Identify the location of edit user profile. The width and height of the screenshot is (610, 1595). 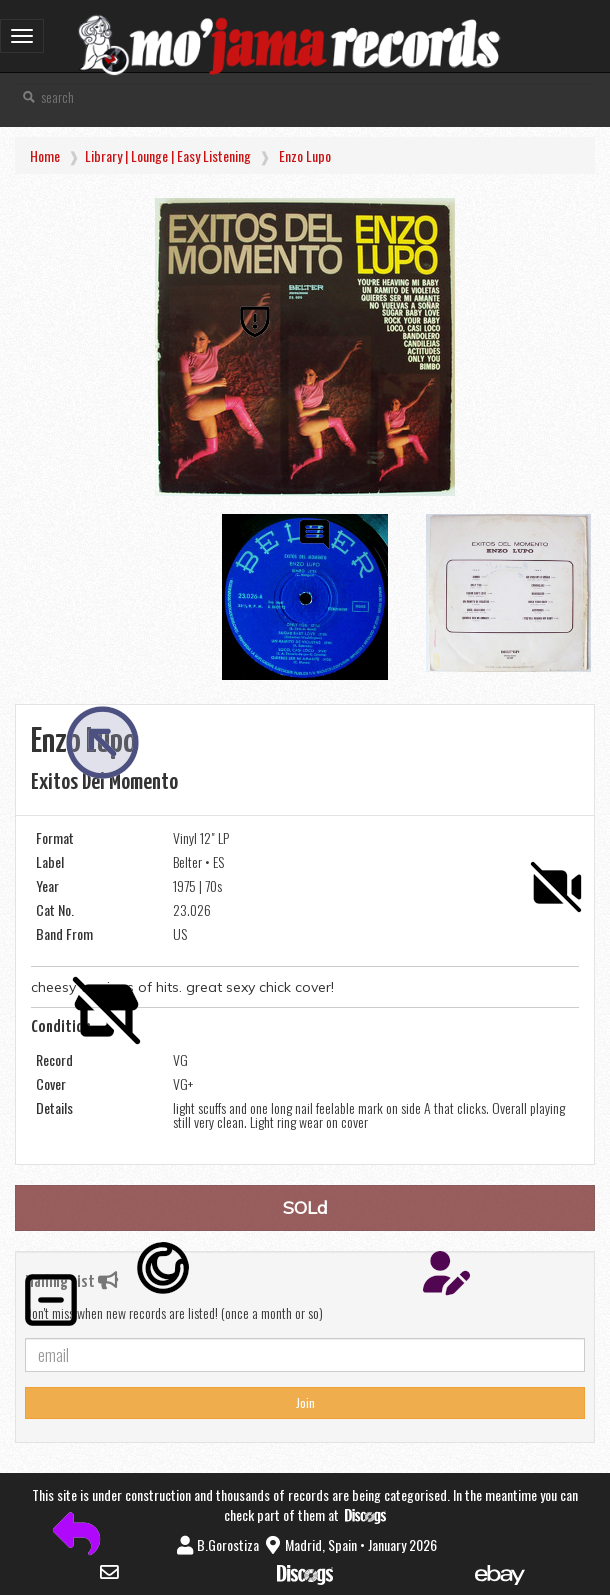
(445, 1271).